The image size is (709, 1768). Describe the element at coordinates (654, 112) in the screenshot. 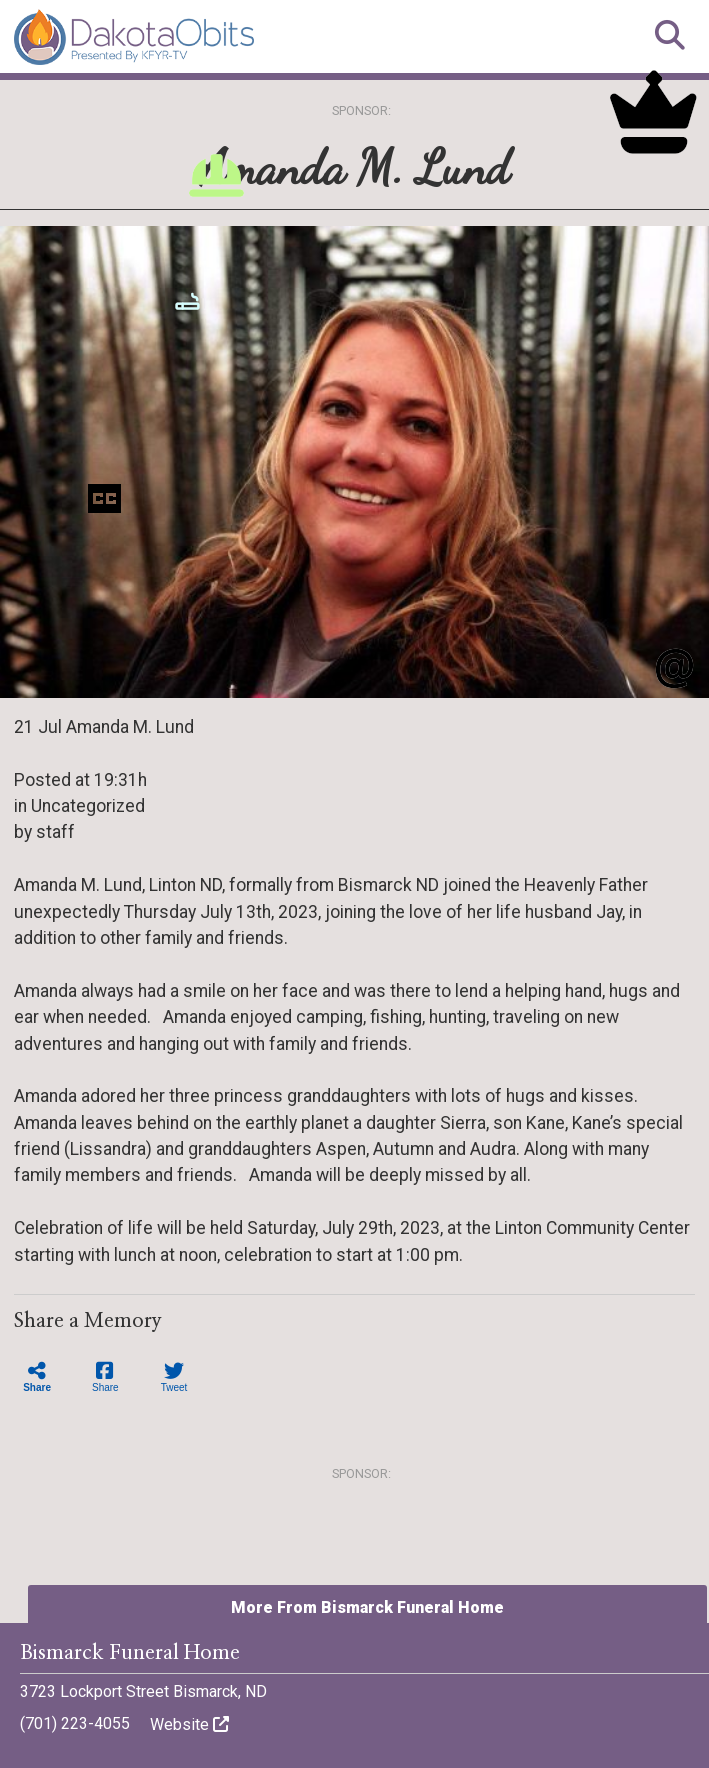

I see `indicates server owner status` at that location.